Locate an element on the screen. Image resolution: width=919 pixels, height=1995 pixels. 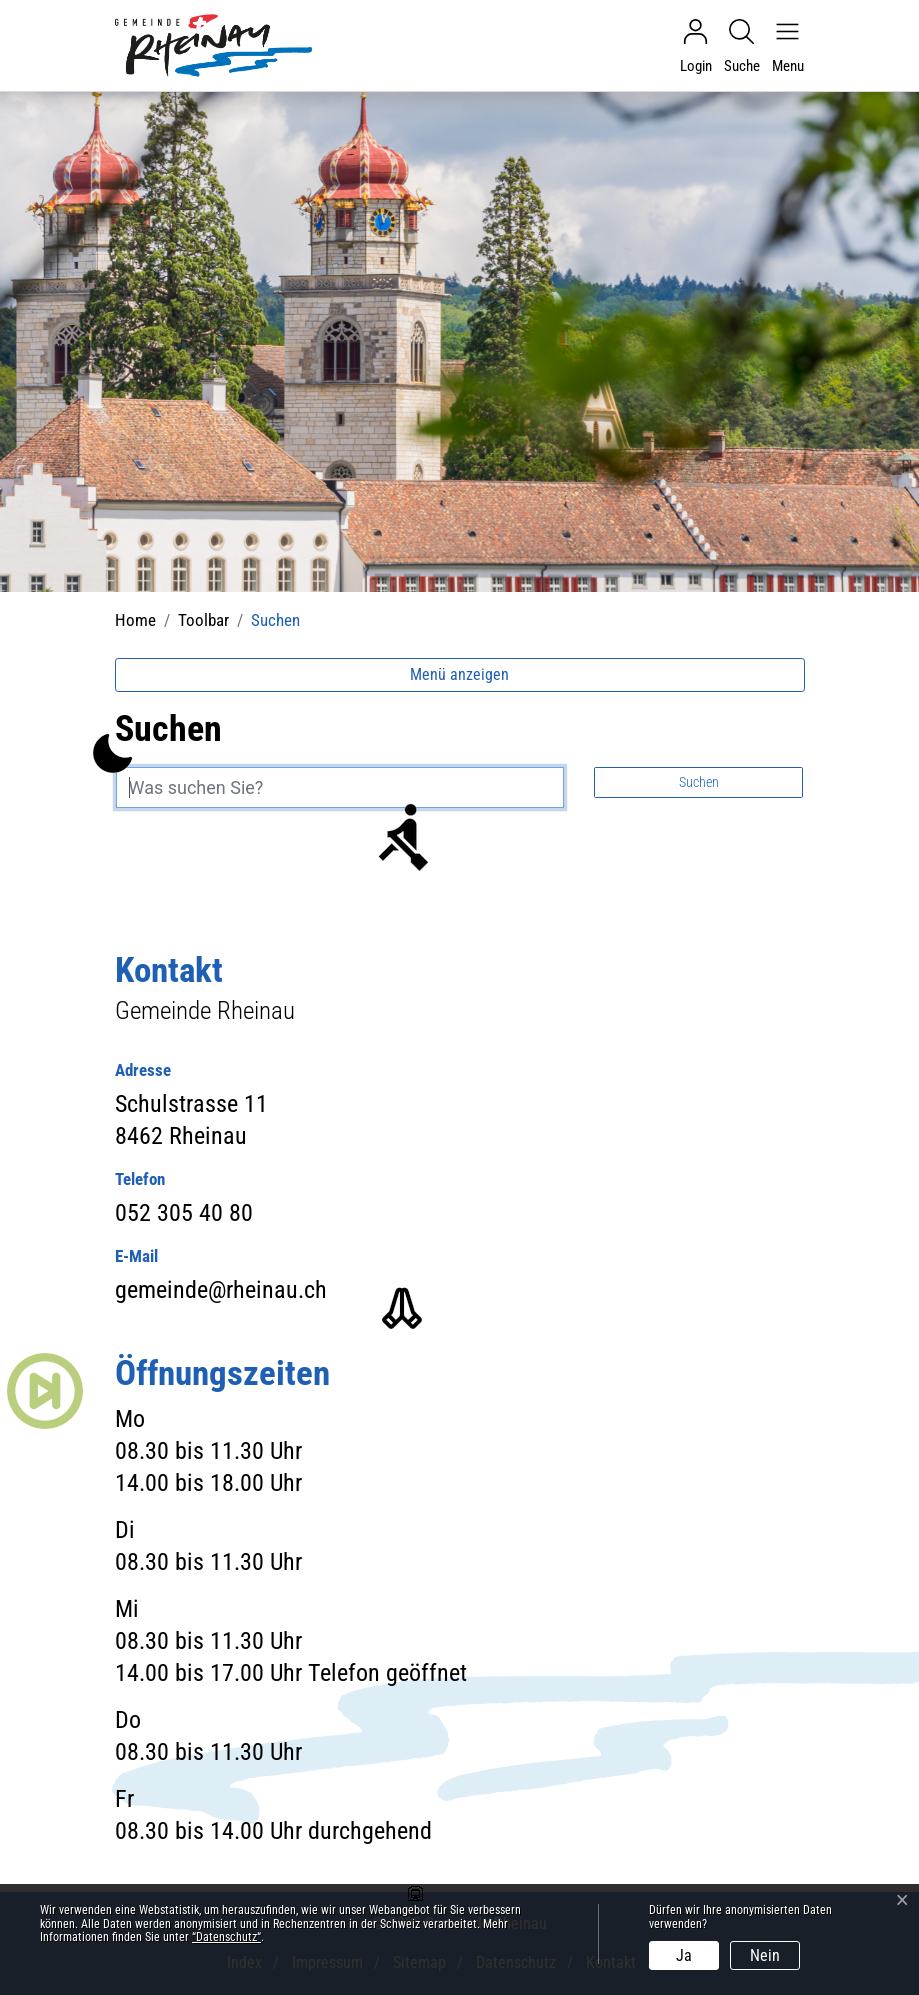
express gratitude or thanks is located at coordinates (402, 1309).